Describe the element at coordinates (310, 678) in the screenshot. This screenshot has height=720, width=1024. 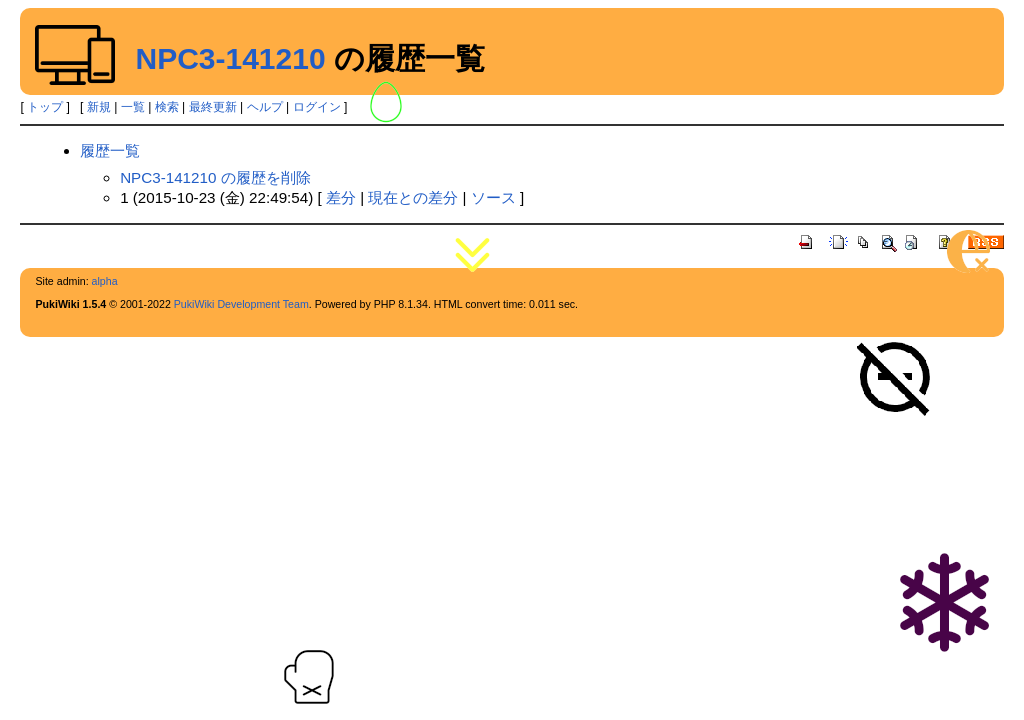
I see `access boxing or combat sports content` at that location.